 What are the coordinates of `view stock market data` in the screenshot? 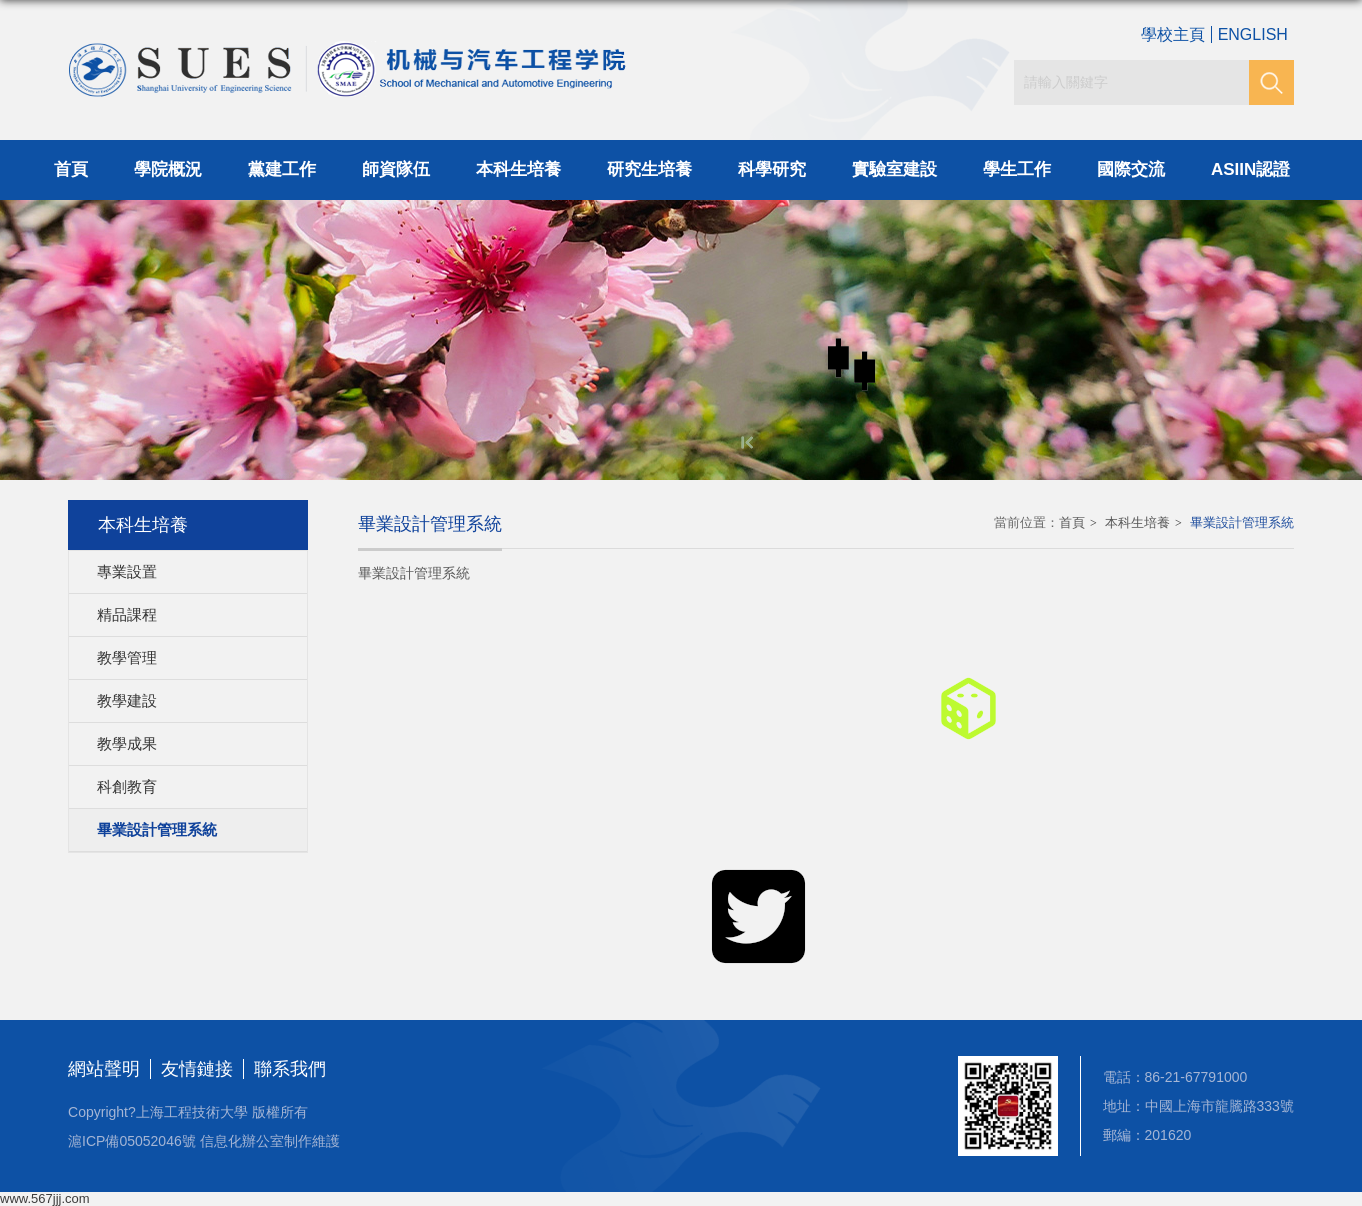 It's located at (851, 364).